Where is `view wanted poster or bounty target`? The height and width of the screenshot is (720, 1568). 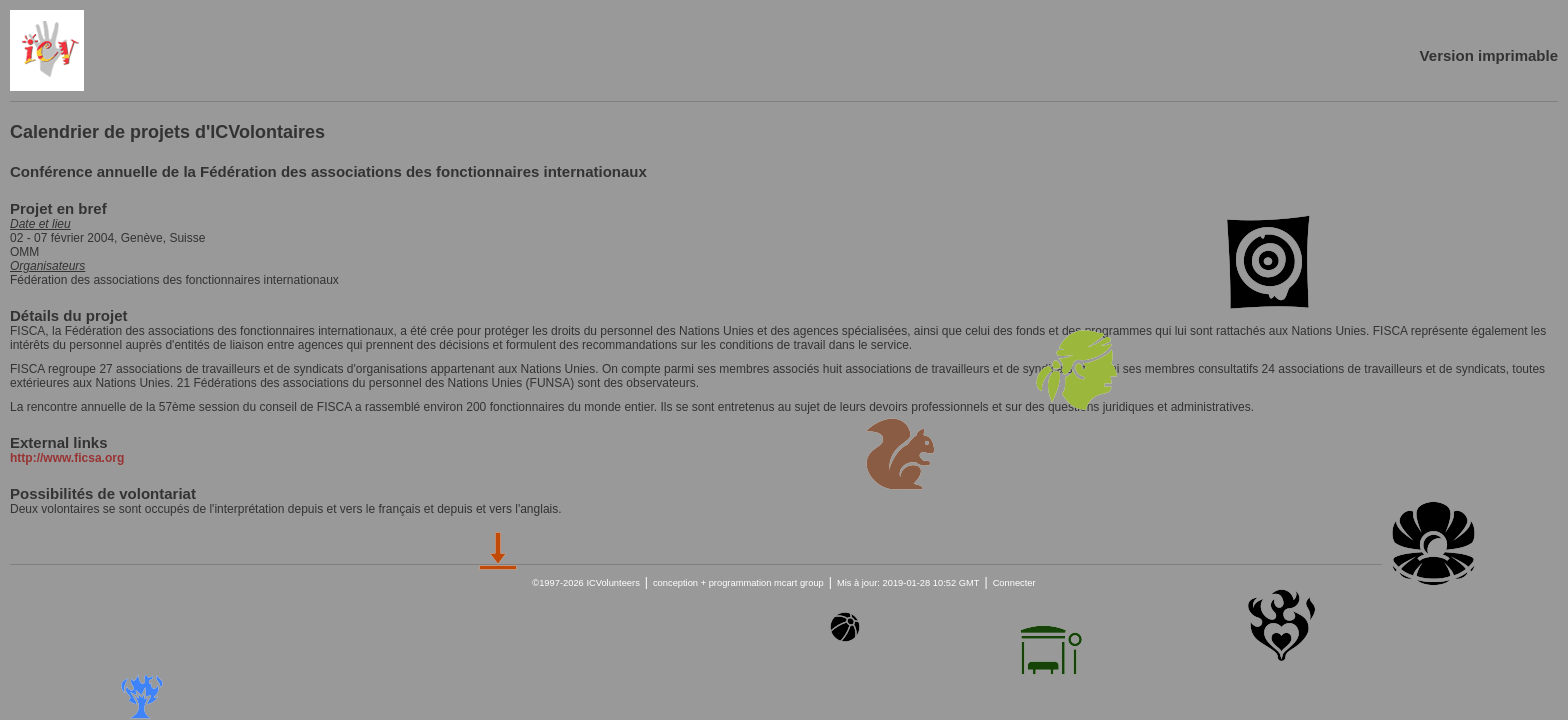 view wanted poster or bounty target is located at coordinates (1269, 262).